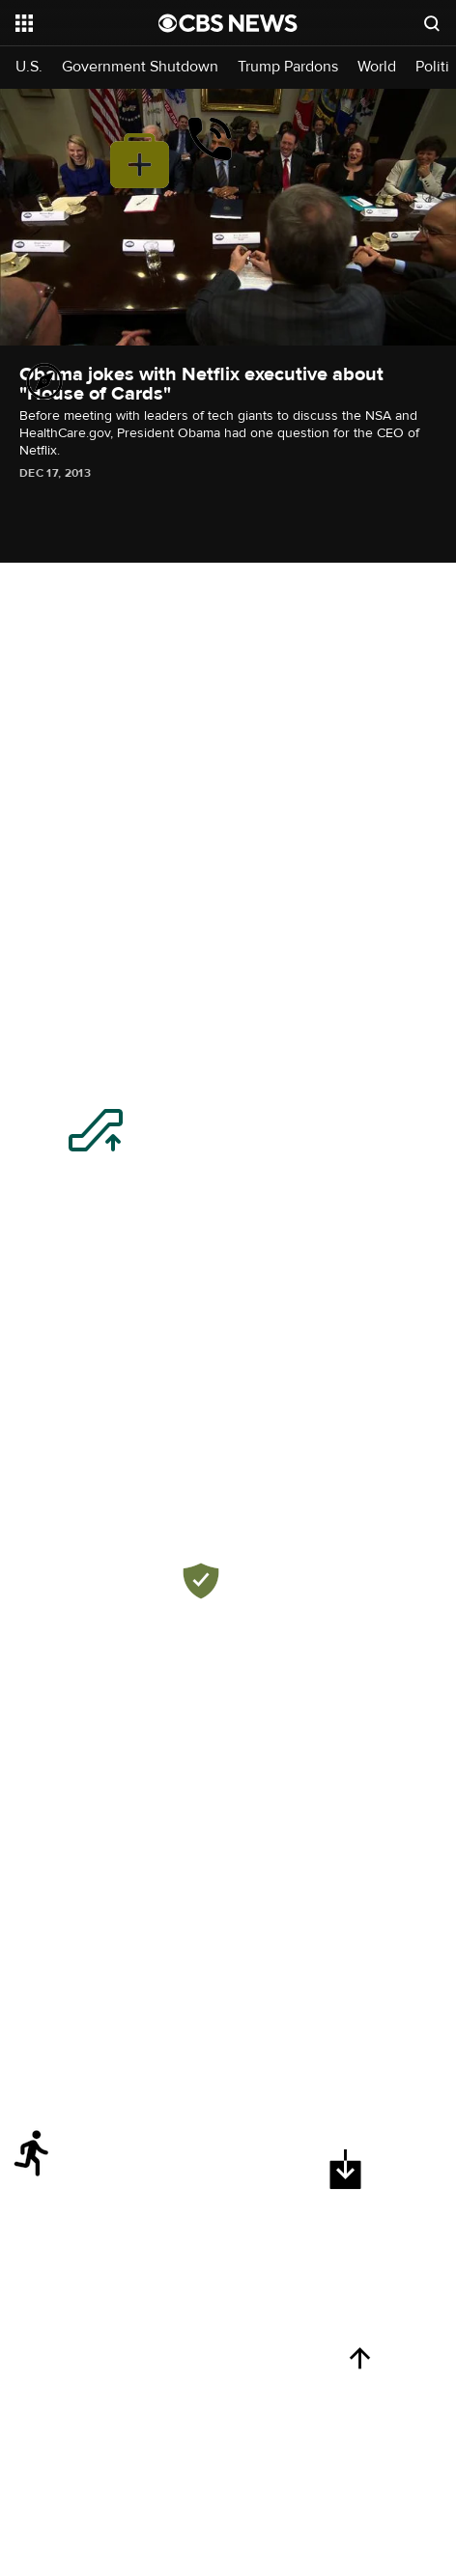 The height and width of the screenshot is (2576, 456). What do you see at coordinates (210, 139) in the screenshot?
I see `indicates an active phone call in progress` at bounding box center [210, 139].